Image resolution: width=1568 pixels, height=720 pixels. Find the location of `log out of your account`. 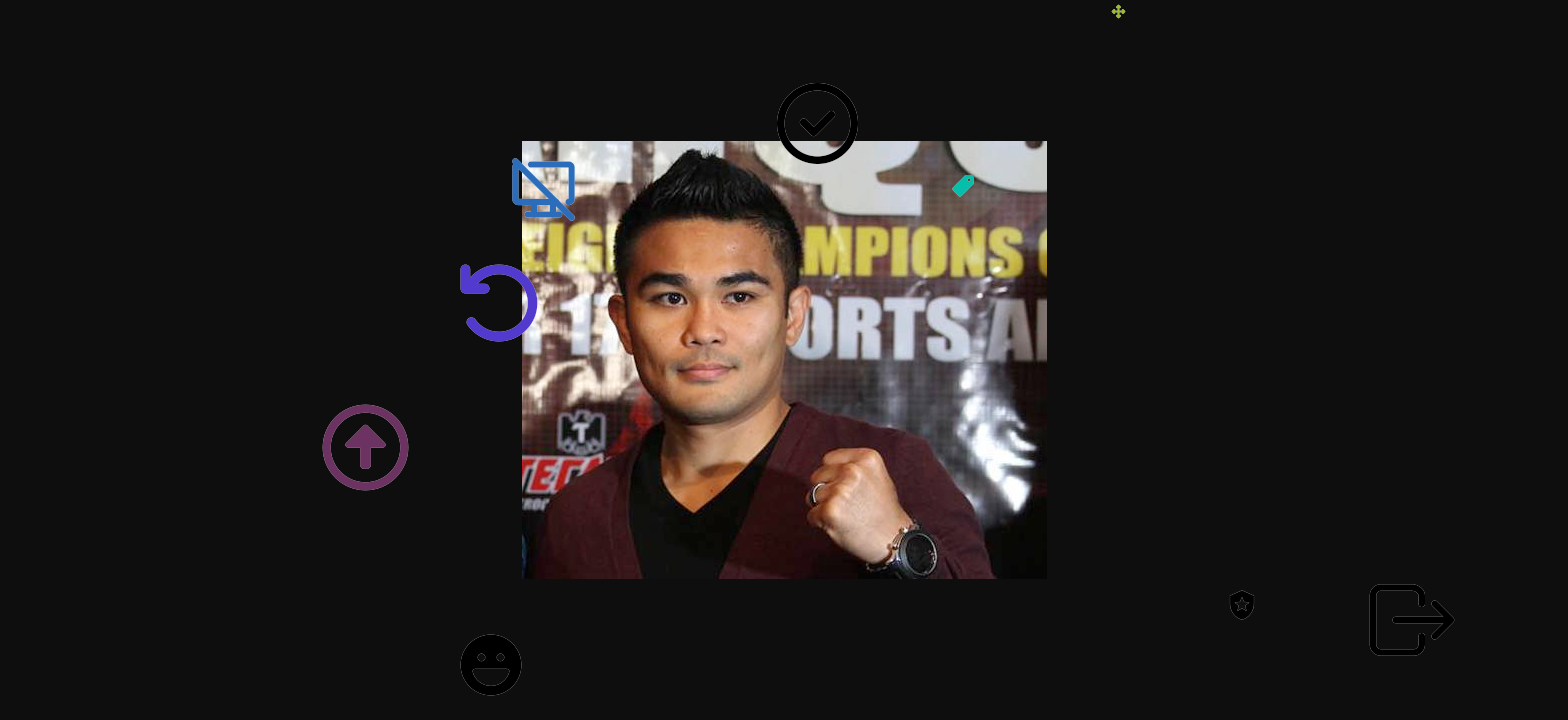

log out of your account is located at coordinates (1412, 620).